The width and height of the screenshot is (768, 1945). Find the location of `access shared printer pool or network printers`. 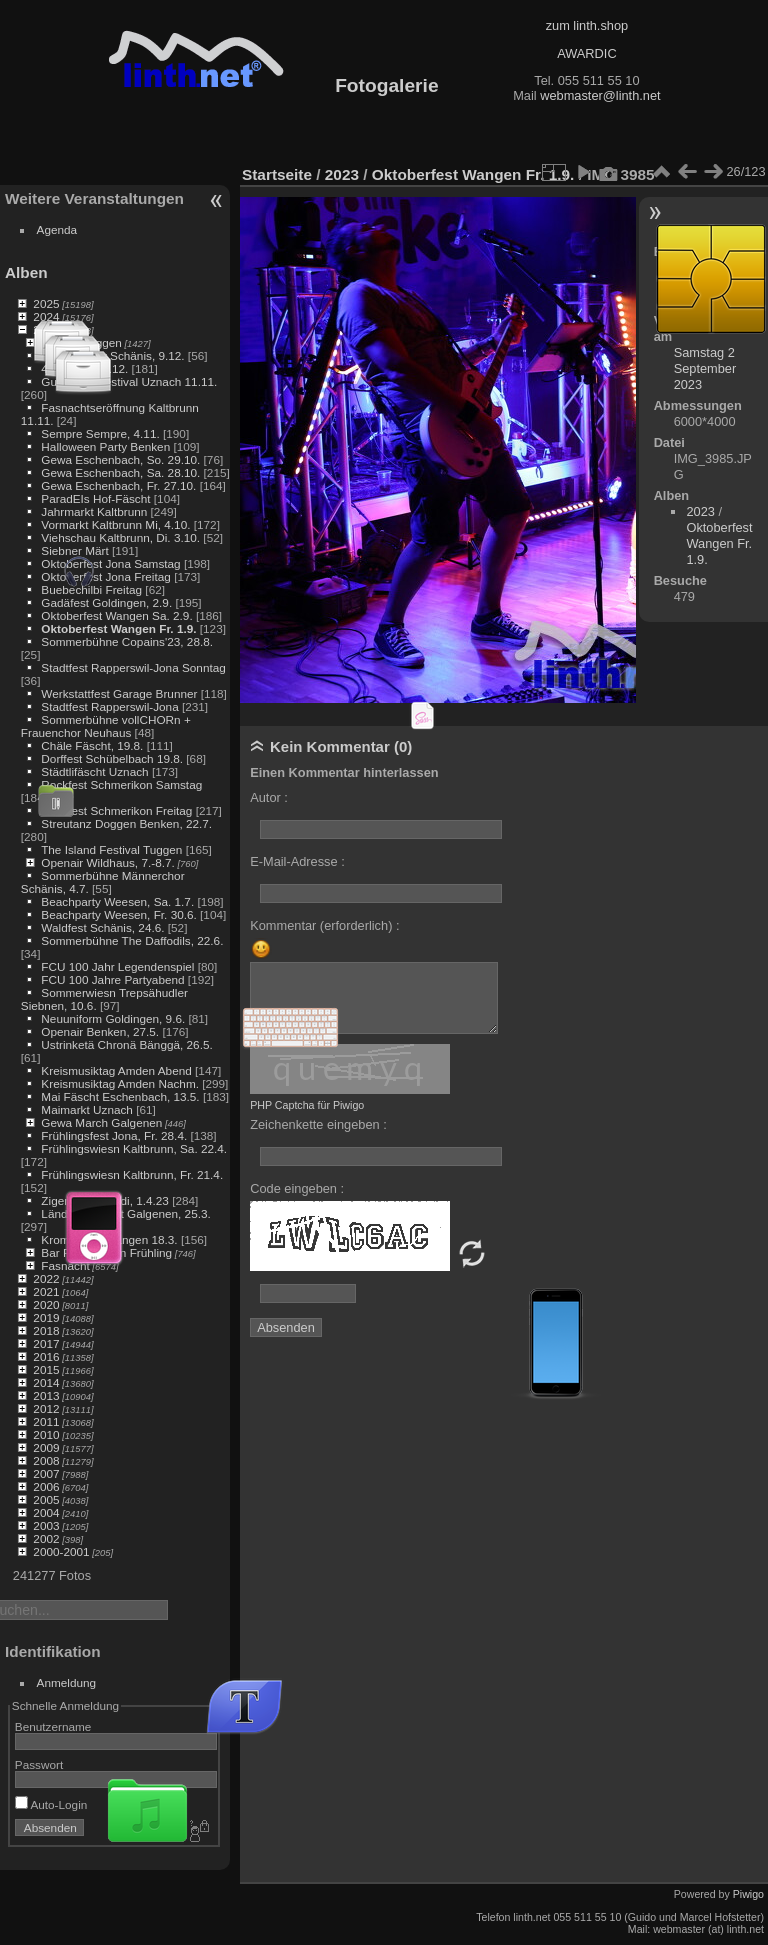

access shared printer pool or network printers is located at coordinates (72, 356).